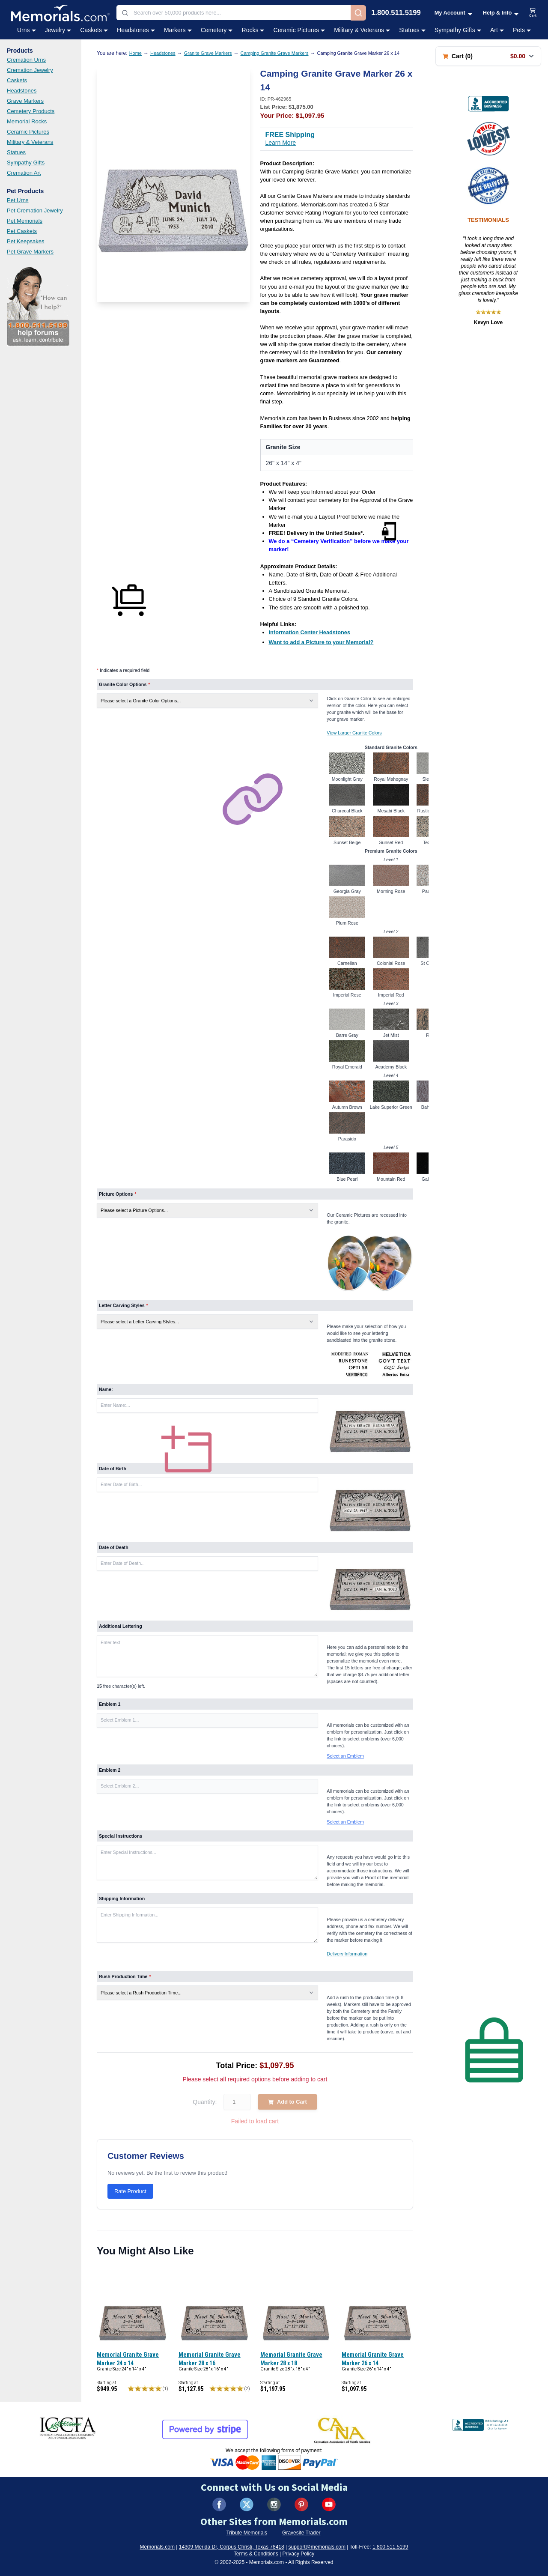 The image size is (548, 2576). I want to click on copy or share a link, so click(253, 799).